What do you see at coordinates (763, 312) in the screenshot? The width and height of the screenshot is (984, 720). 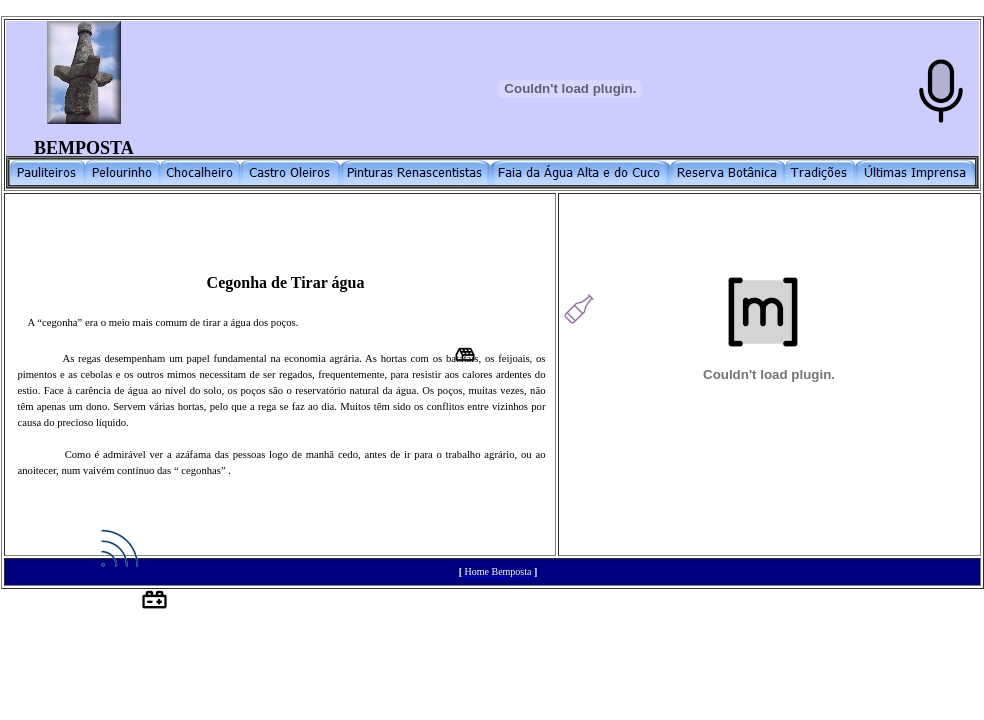 I see `link to Matrix messaging platform` at bounding box center [763, 312].